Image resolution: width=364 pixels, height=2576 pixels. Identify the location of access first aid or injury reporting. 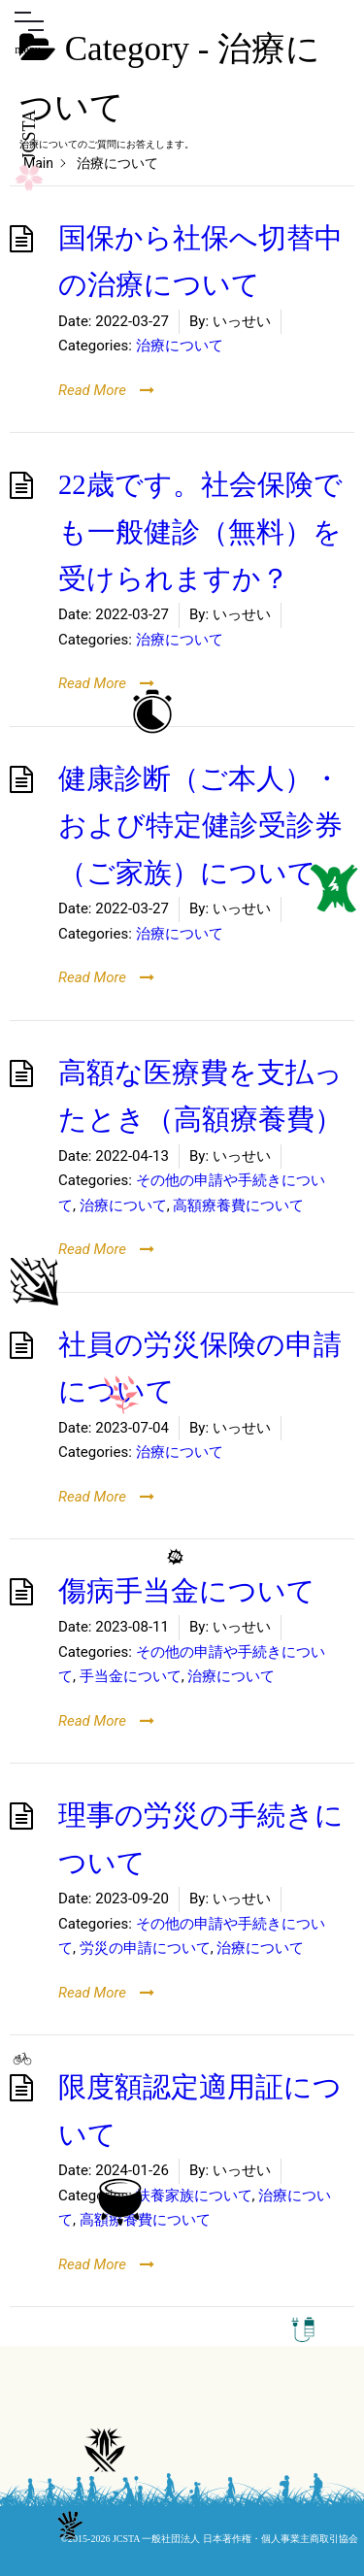
(70, 2525).